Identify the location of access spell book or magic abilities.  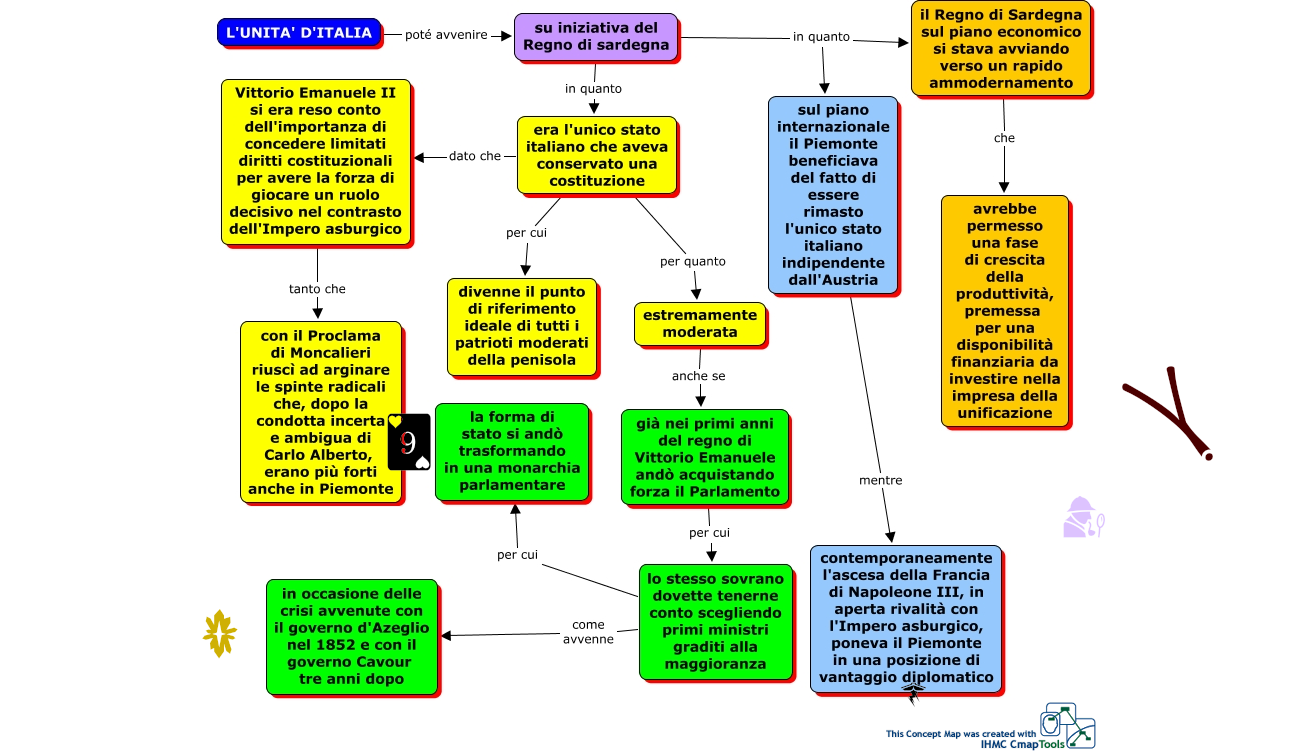
(913, 694).